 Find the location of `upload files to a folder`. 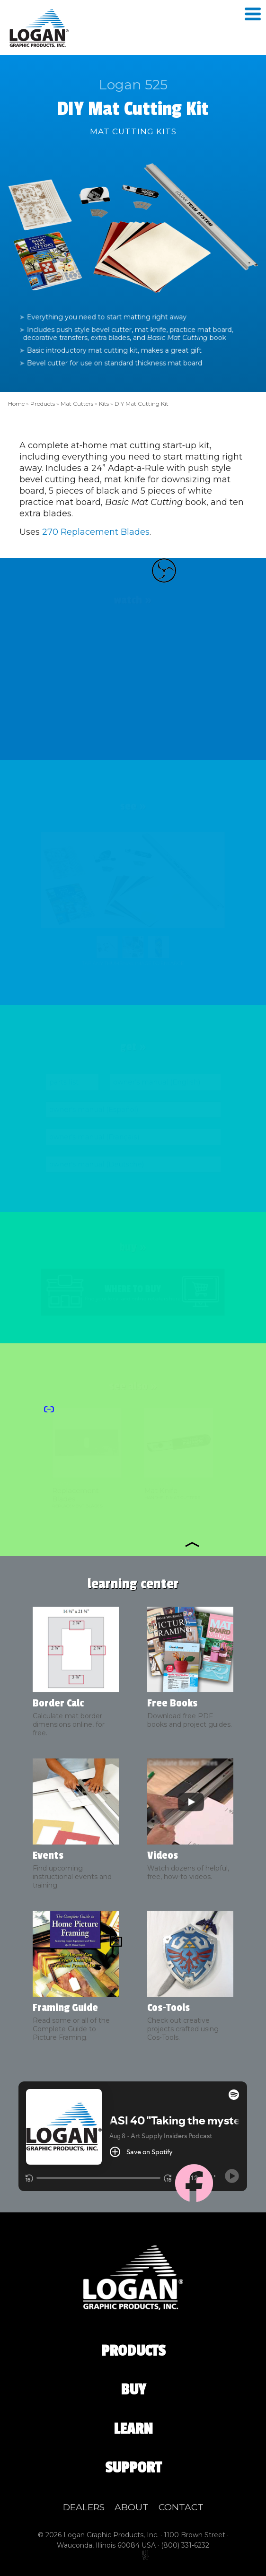

upload files to a folder is located at coordinates (116, 1941).